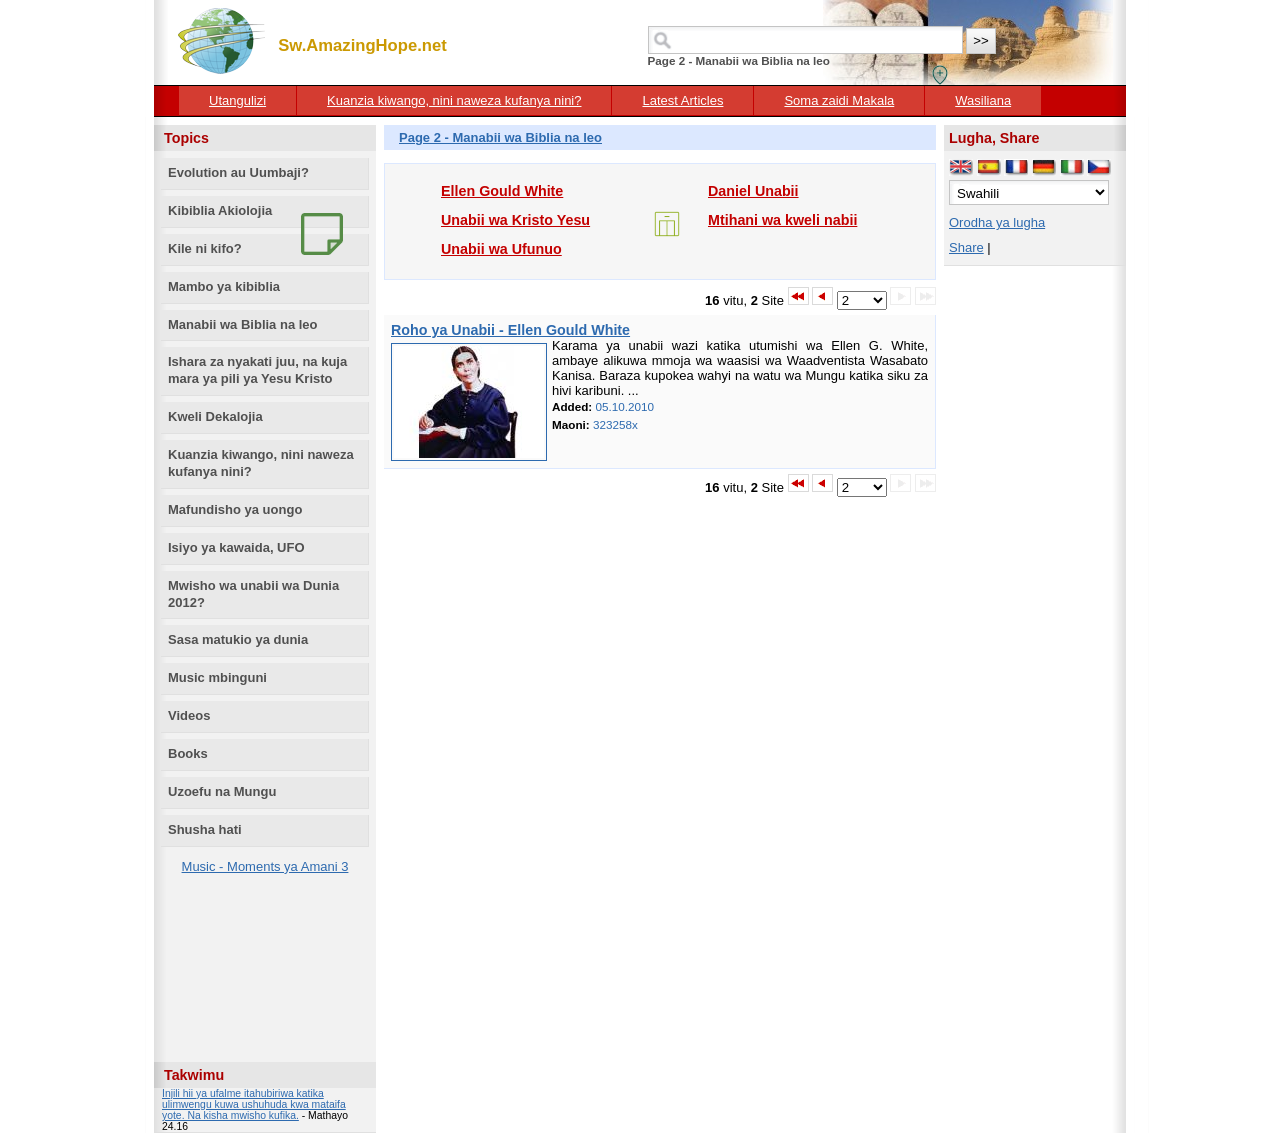  Describe the element at coordinates (940, 75) in the screenshot. I see `add a new location pin` at that location.